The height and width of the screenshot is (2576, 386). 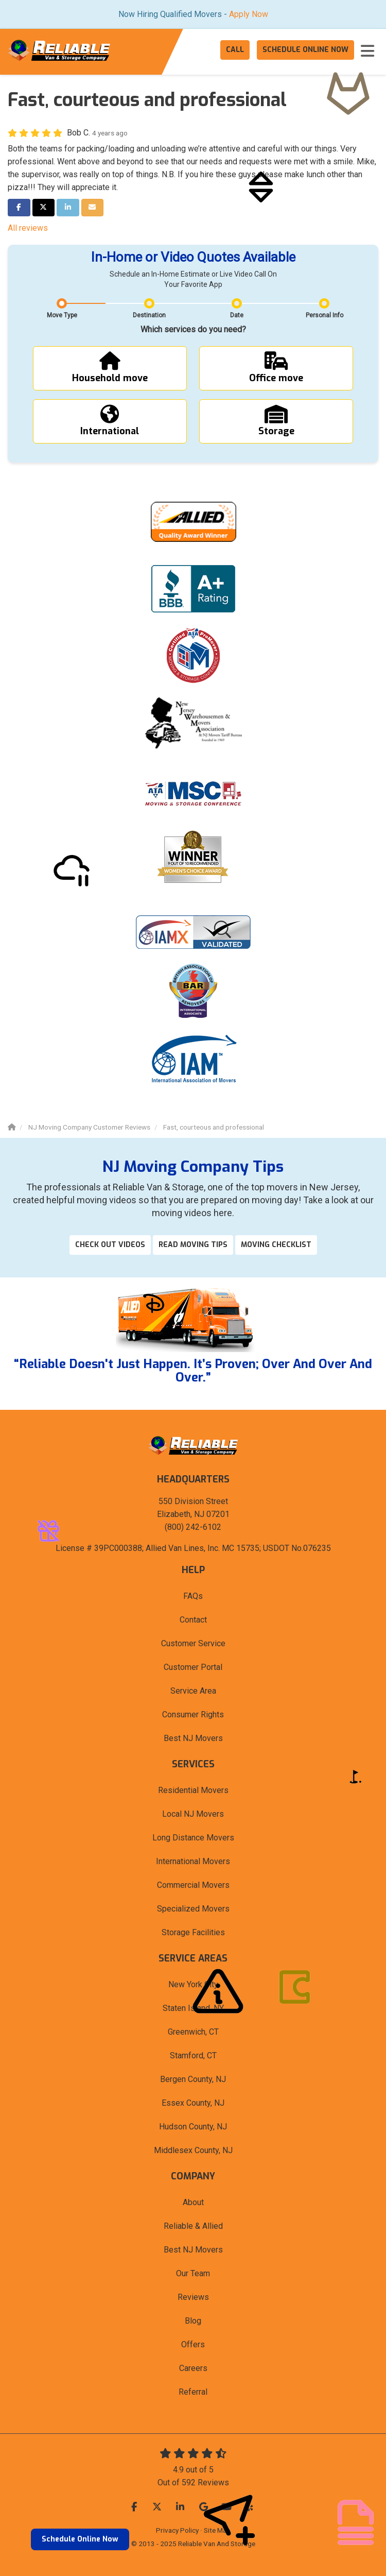 I want to click on link to GitLab repository, so click(x=348, y=93).